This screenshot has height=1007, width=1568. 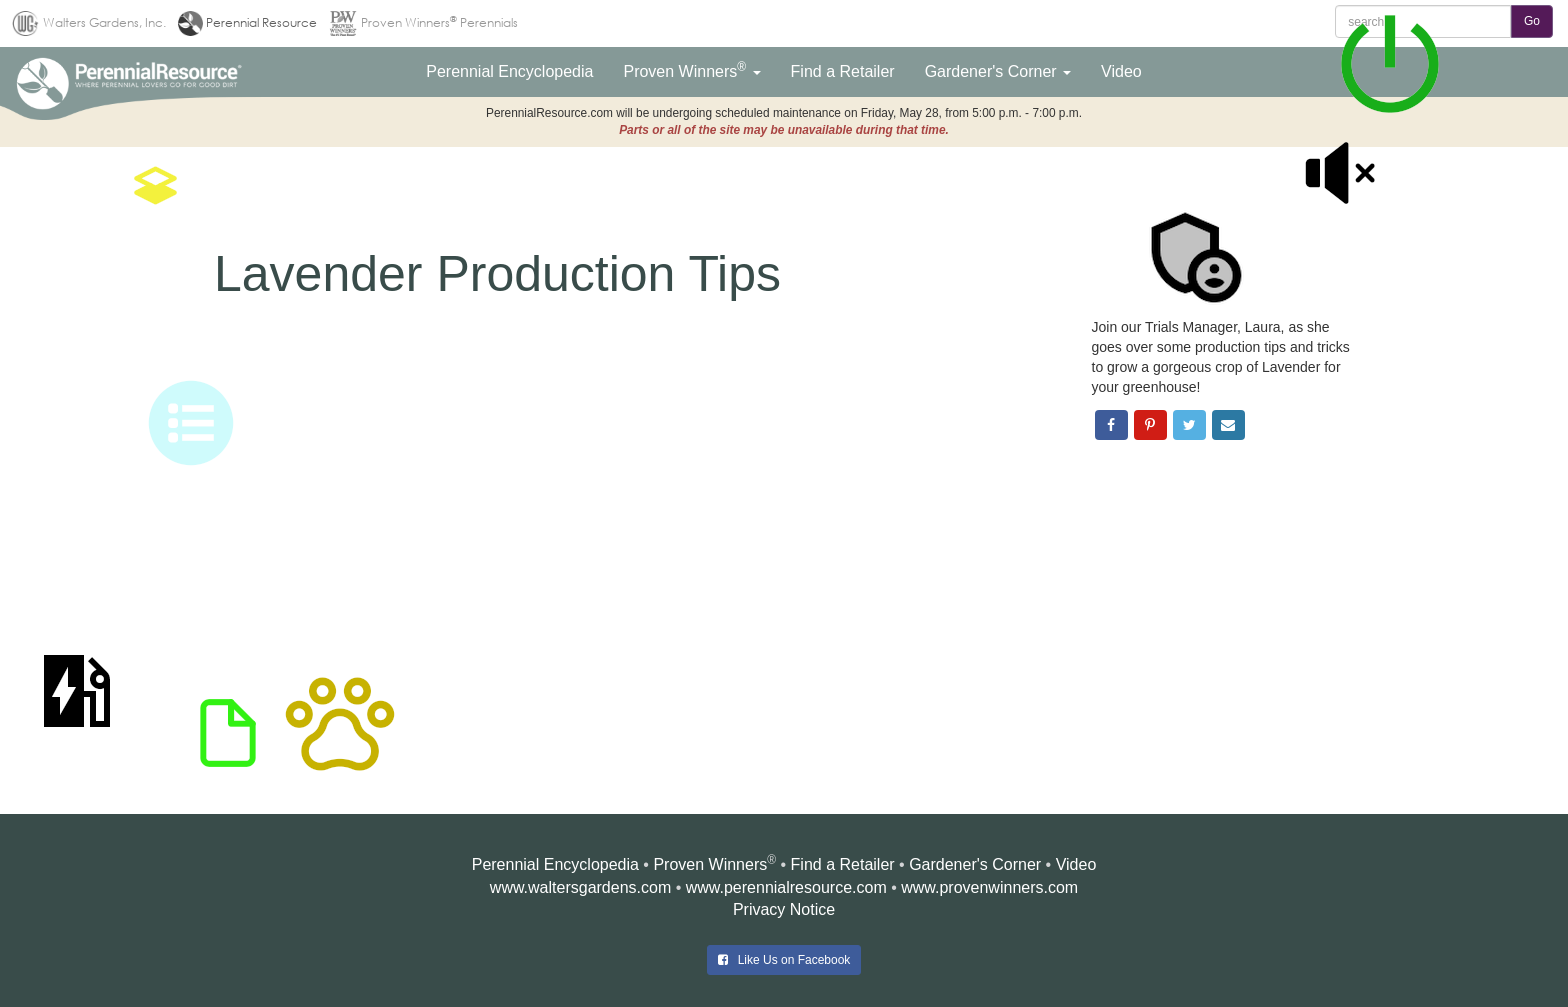 I want to click on mute audio, so click(x=1339, y=173).